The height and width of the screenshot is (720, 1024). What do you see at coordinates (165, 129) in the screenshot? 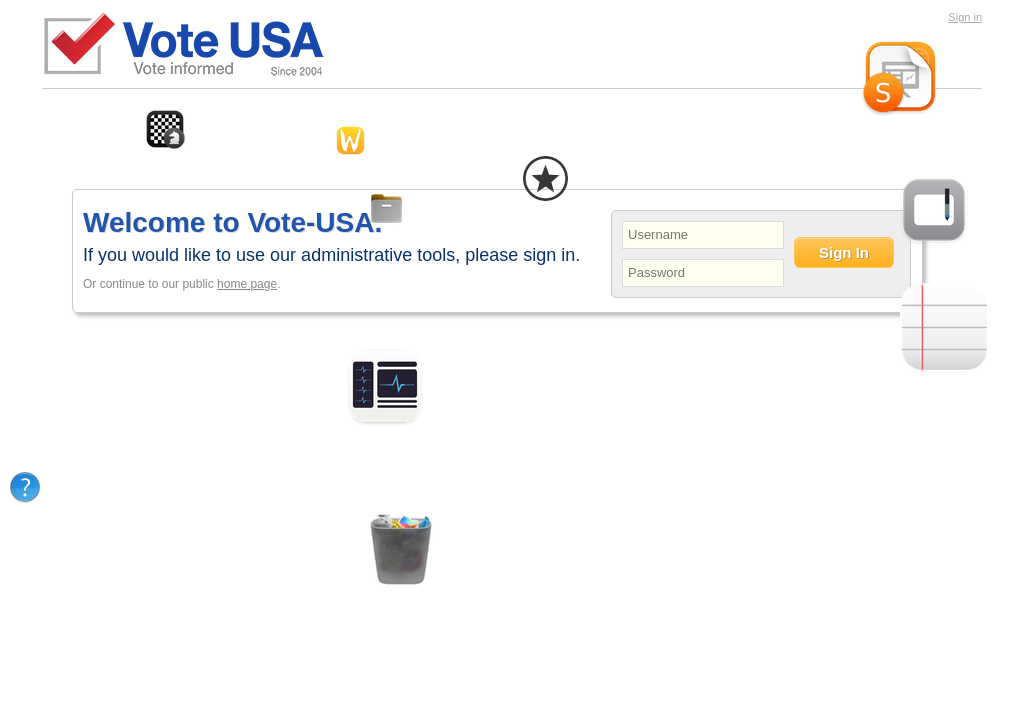
I see `open the chess app` at bounding box center [165, 129].